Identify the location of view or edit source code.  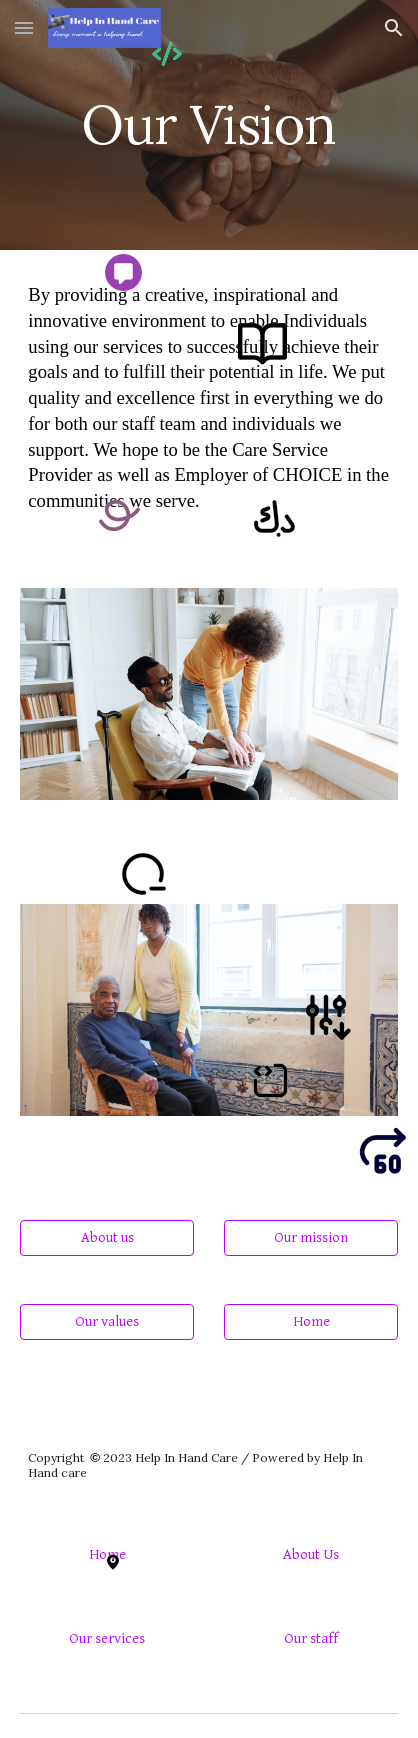
(167, 54).